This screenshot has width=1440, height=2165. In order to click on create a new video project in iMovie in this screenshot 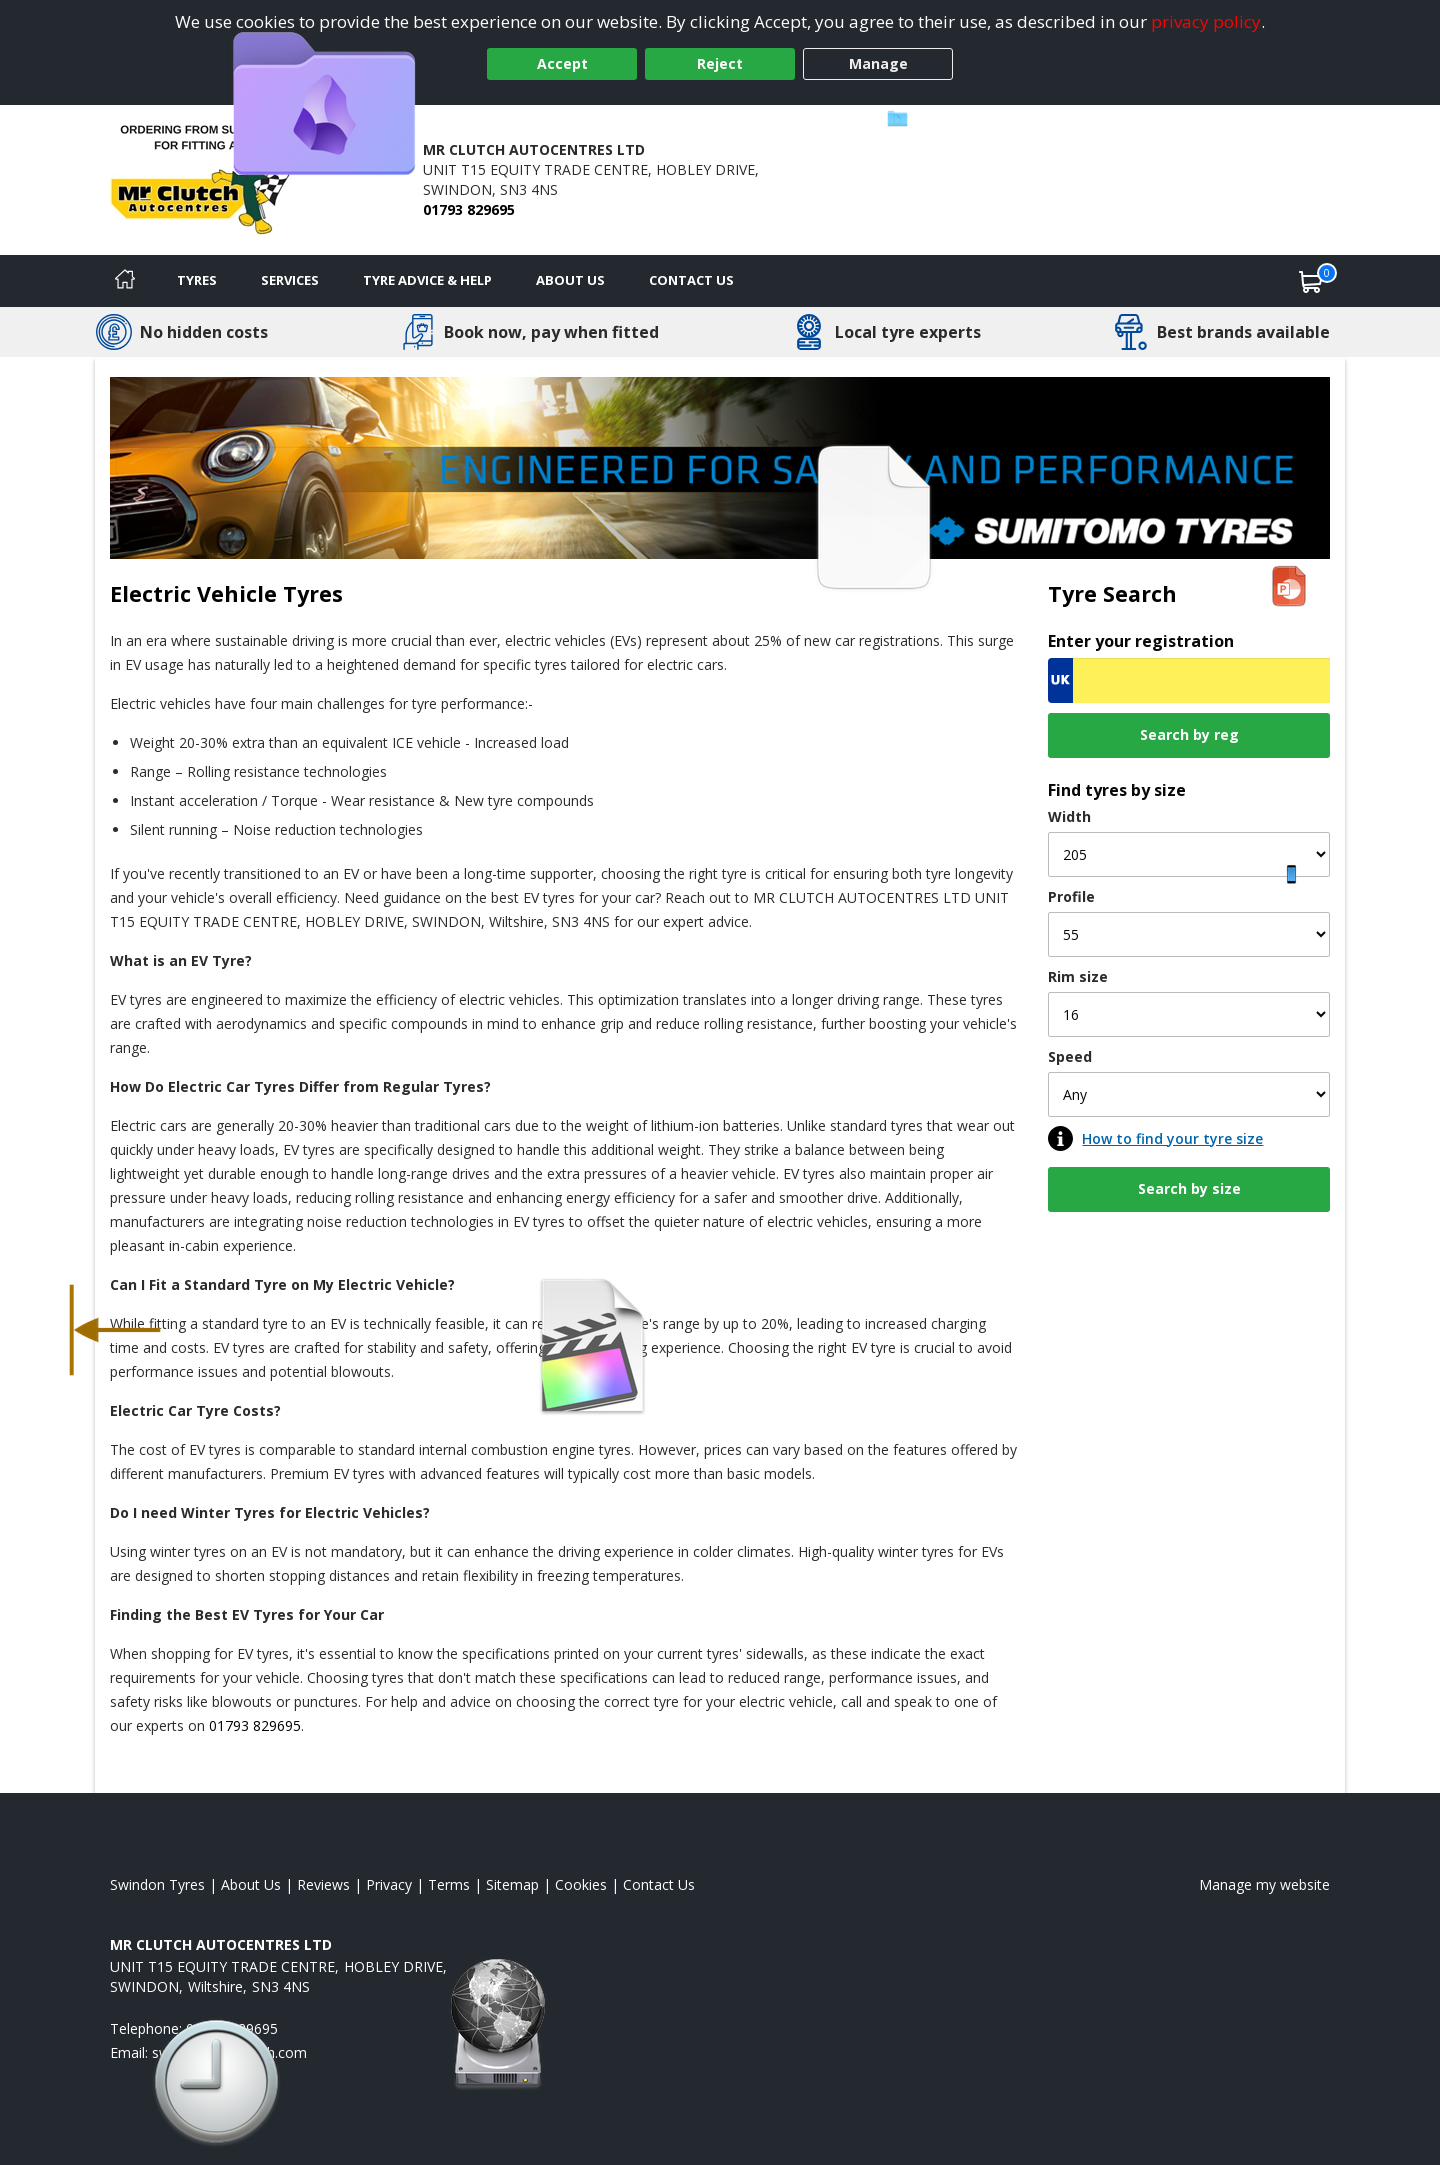, I will do `click(592, 1348)`.